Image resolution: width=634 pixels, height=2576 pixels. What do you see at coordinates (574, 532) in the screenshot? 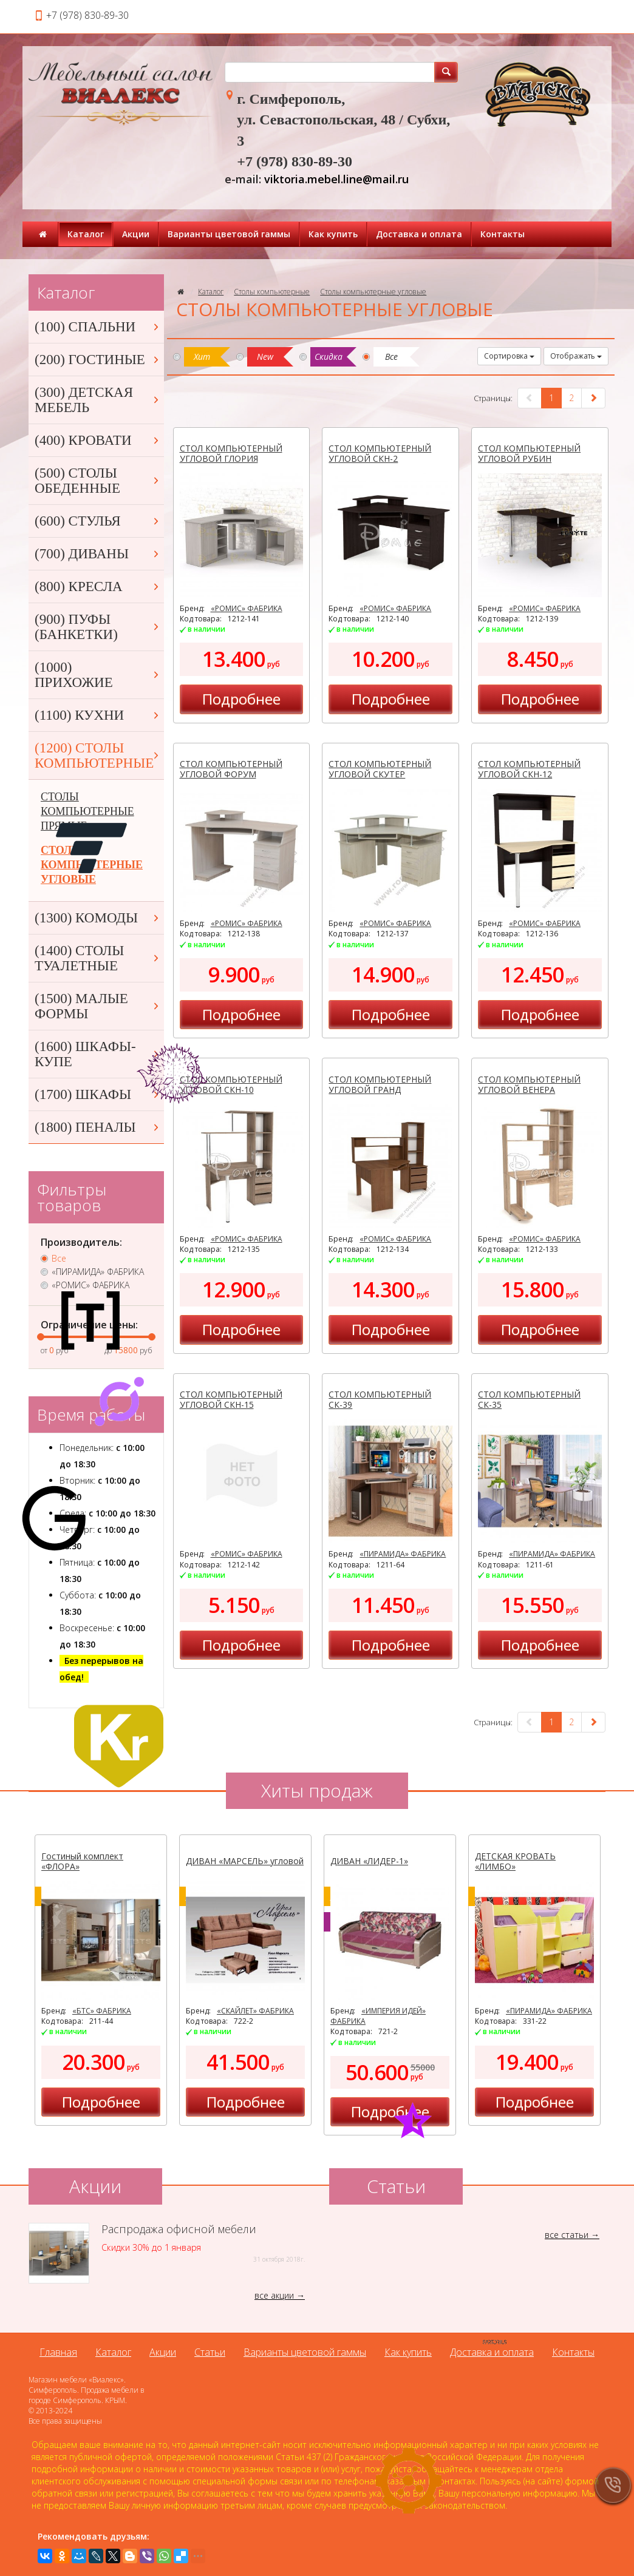
I see `open egnyte cloud storage app` at bounding box center [574, 532].